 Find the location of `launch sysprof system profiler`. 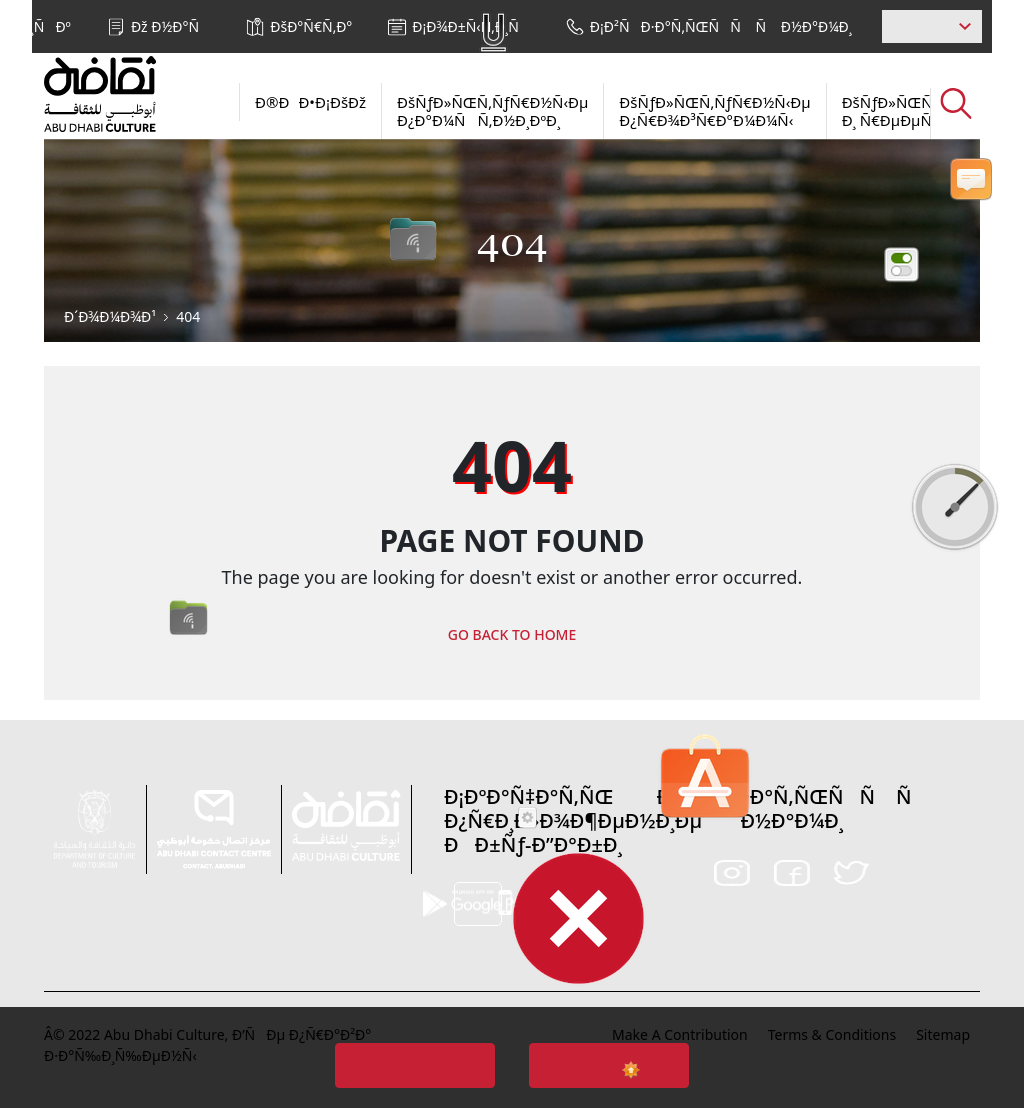

launch sysprof system profiler is located at coordinates (955, 507).